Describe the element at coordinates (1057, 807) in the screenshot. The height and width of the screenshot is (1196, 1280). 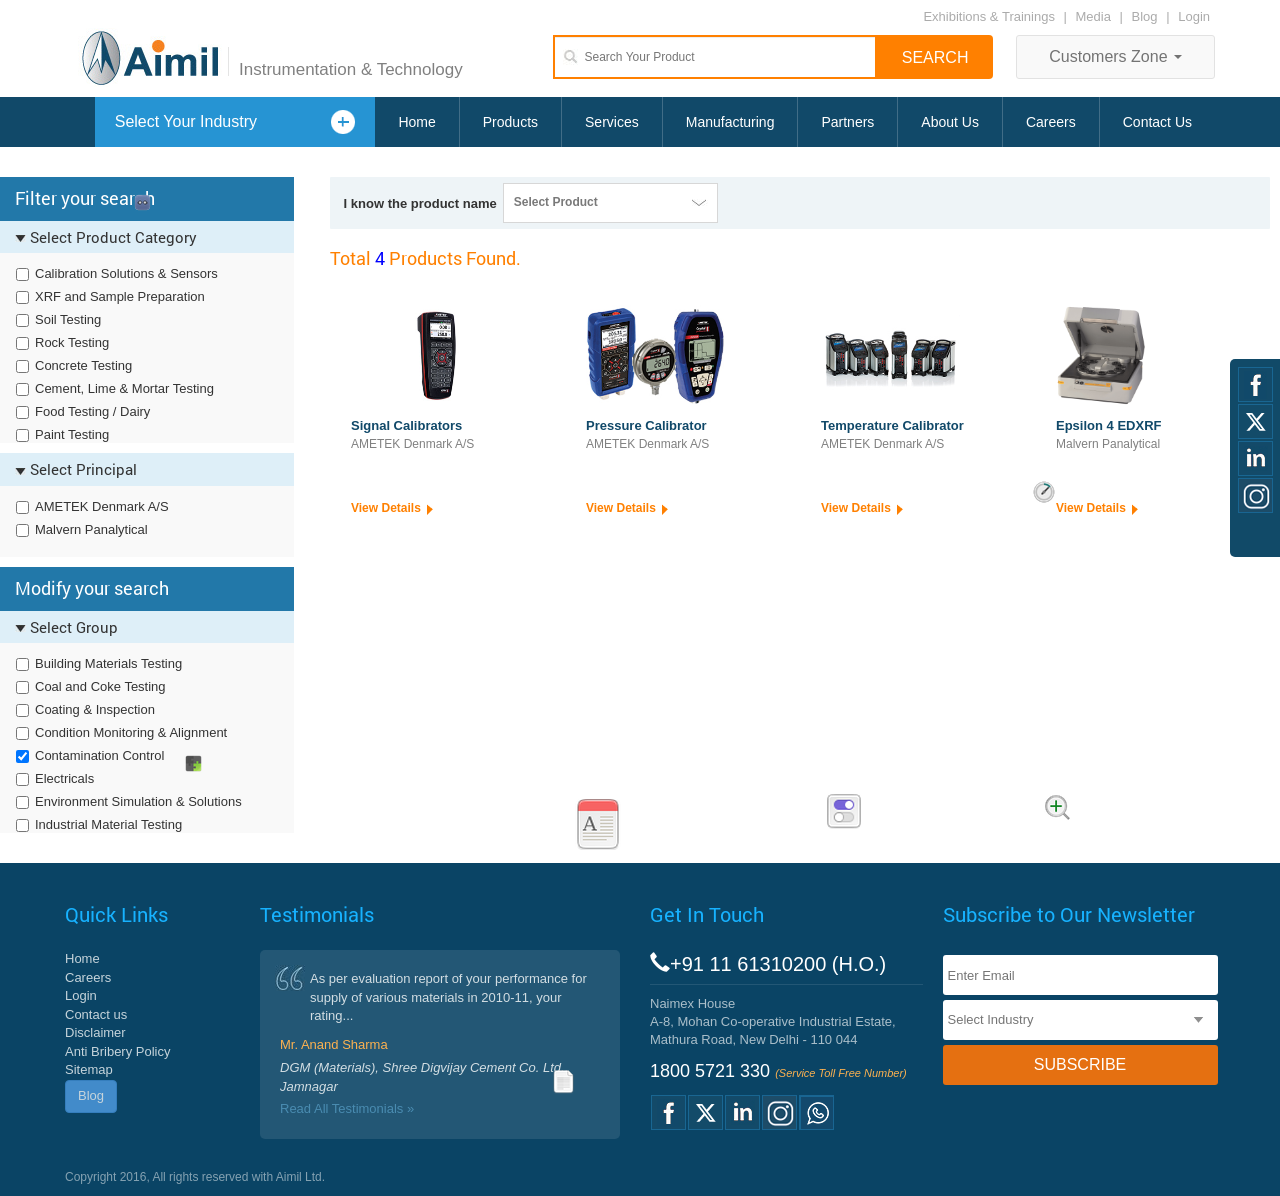
I see `zoom in on content or image` at that location.